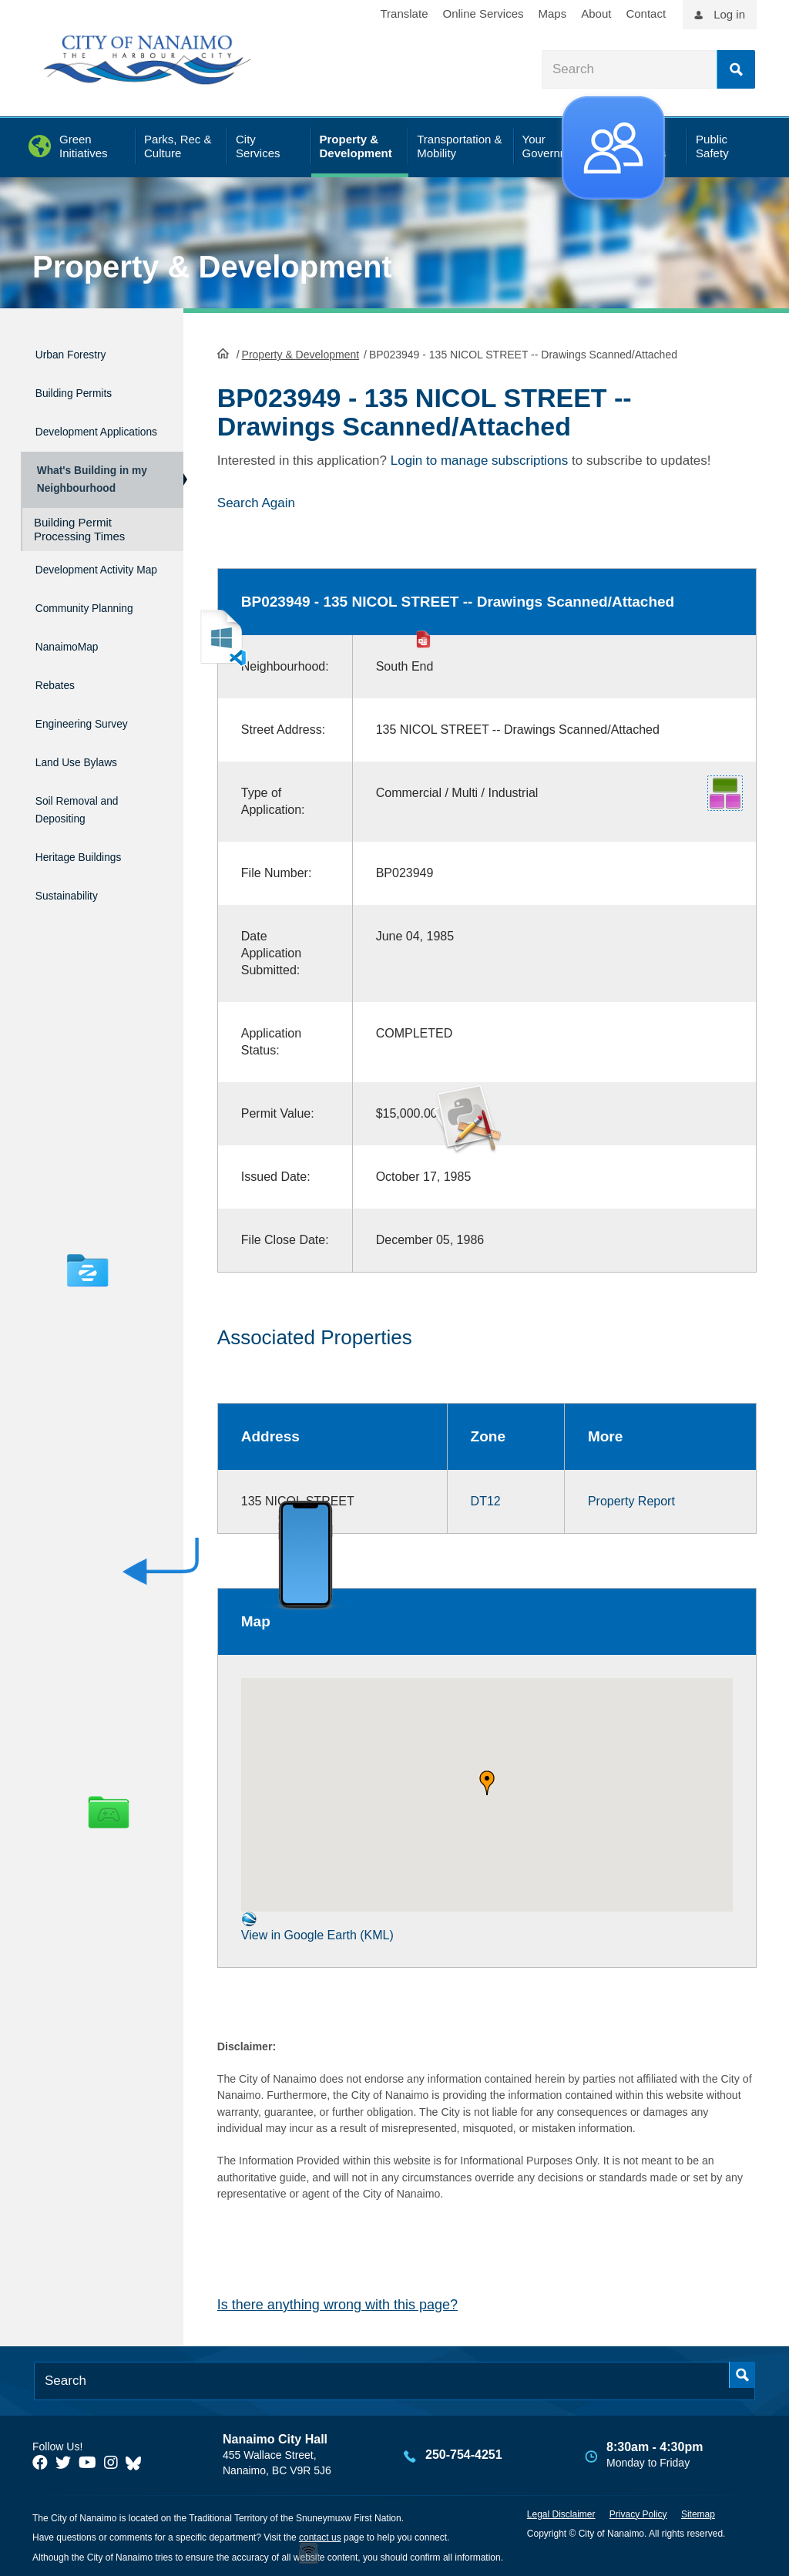 Image resolution: width=789 pixels, height=2576 pixels. Describe the element at coordinates (467, 1118) in the screenshot. I see `python application or script runner` at that location.